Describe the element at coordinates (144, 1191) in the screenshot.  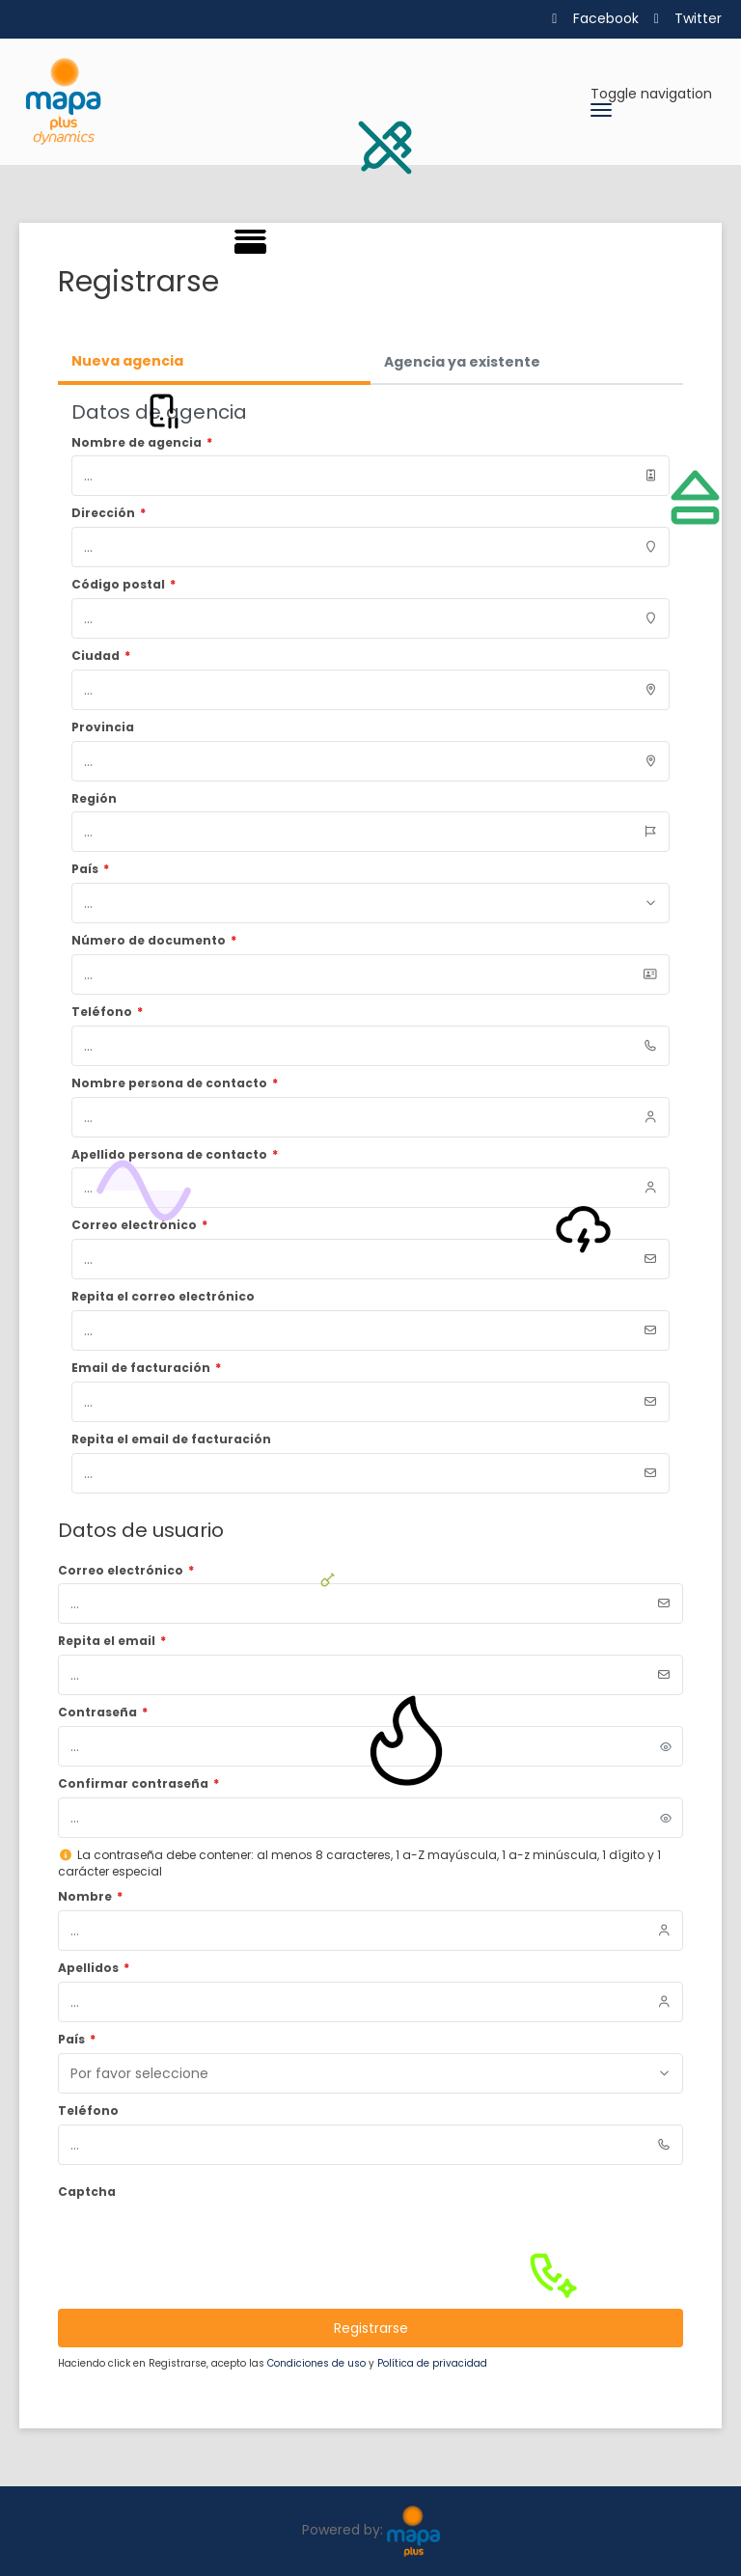
I see `adjust audio or sound wave settings` at that location.